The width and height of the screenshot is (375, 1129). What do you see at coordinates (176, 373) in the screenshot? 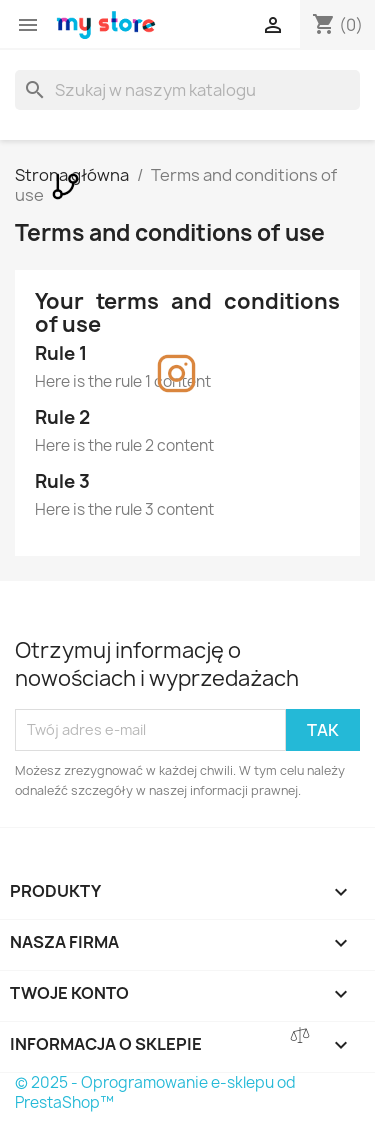
I see `open instagram app` at bounding box center [176, 373].